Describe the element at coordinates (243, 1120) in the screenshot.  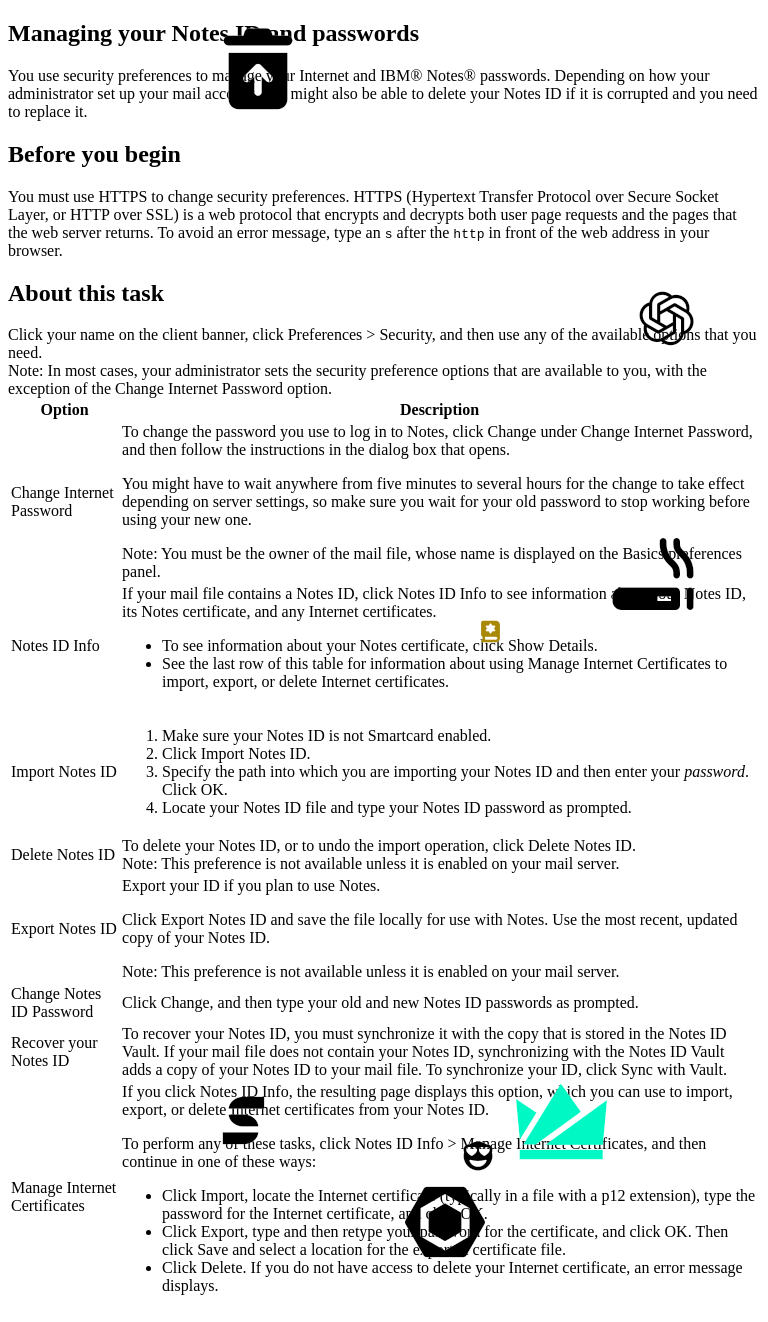
I see `sitrox brand logo` at that location.